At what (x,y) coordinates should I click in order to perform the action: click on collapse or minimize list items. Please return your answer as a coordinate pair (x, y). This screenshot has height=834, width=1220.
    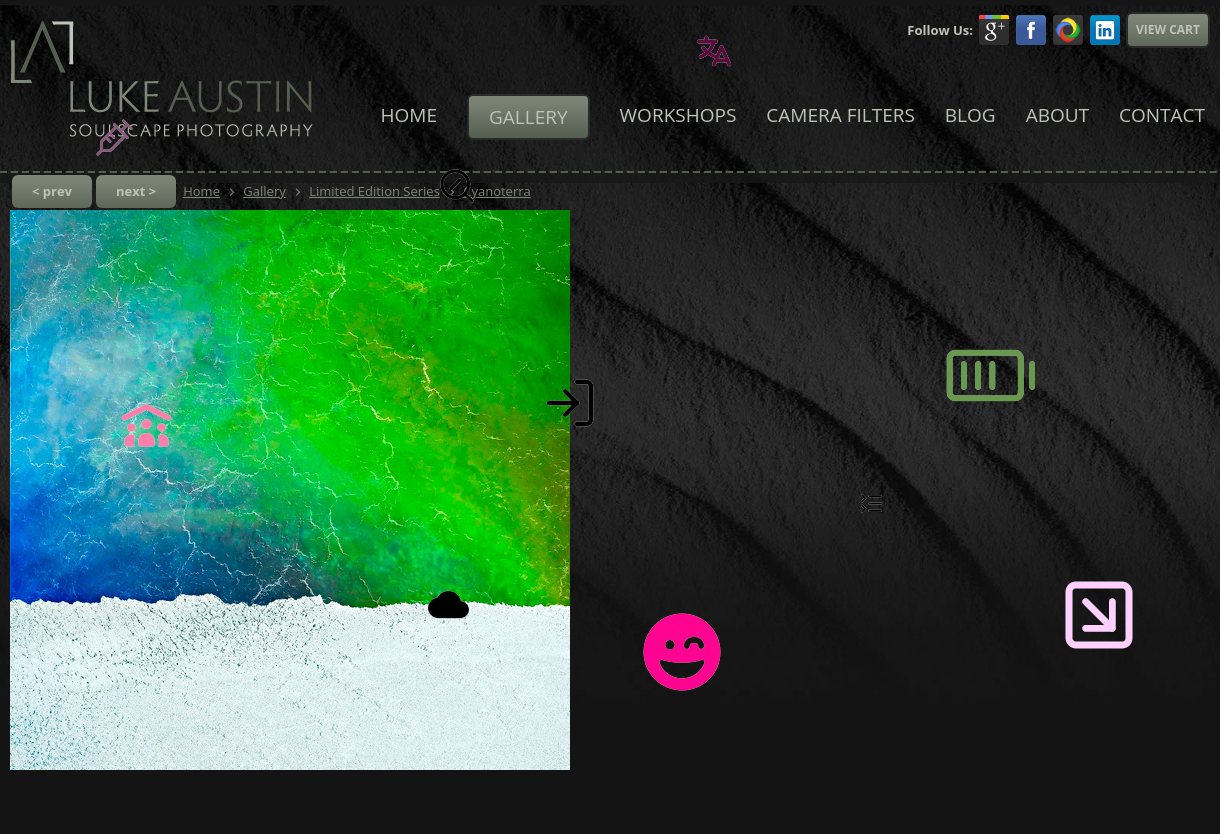
    Looking at the image, I should click on (871, 503).